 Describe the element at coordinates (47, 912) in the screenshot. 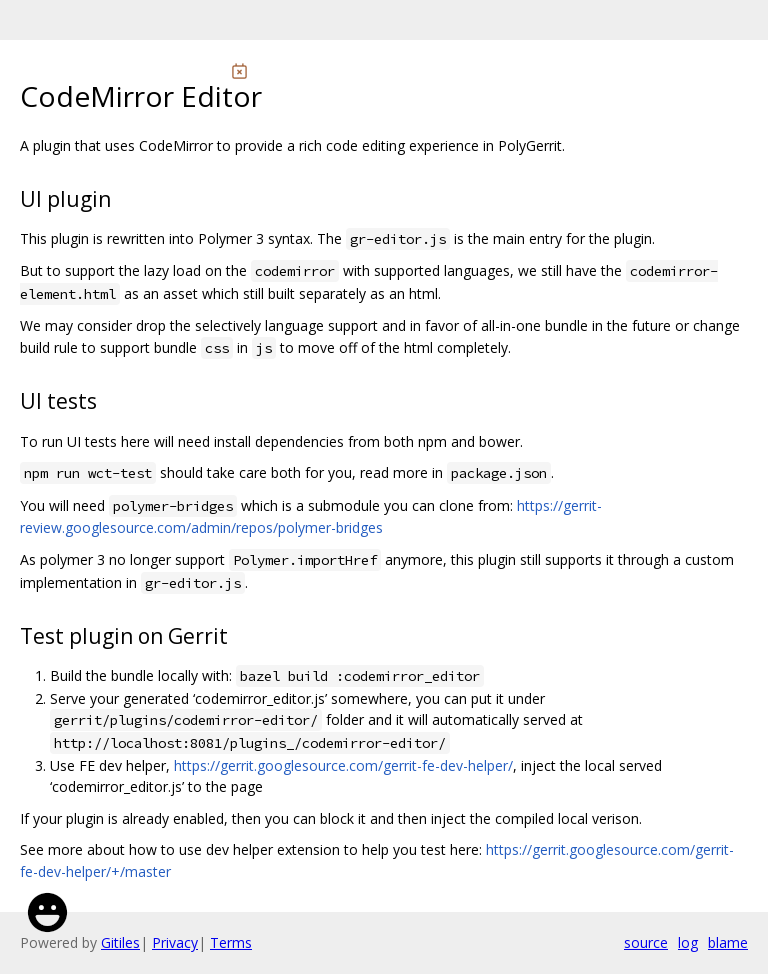

I see `react with a laugh emoji` at that location.